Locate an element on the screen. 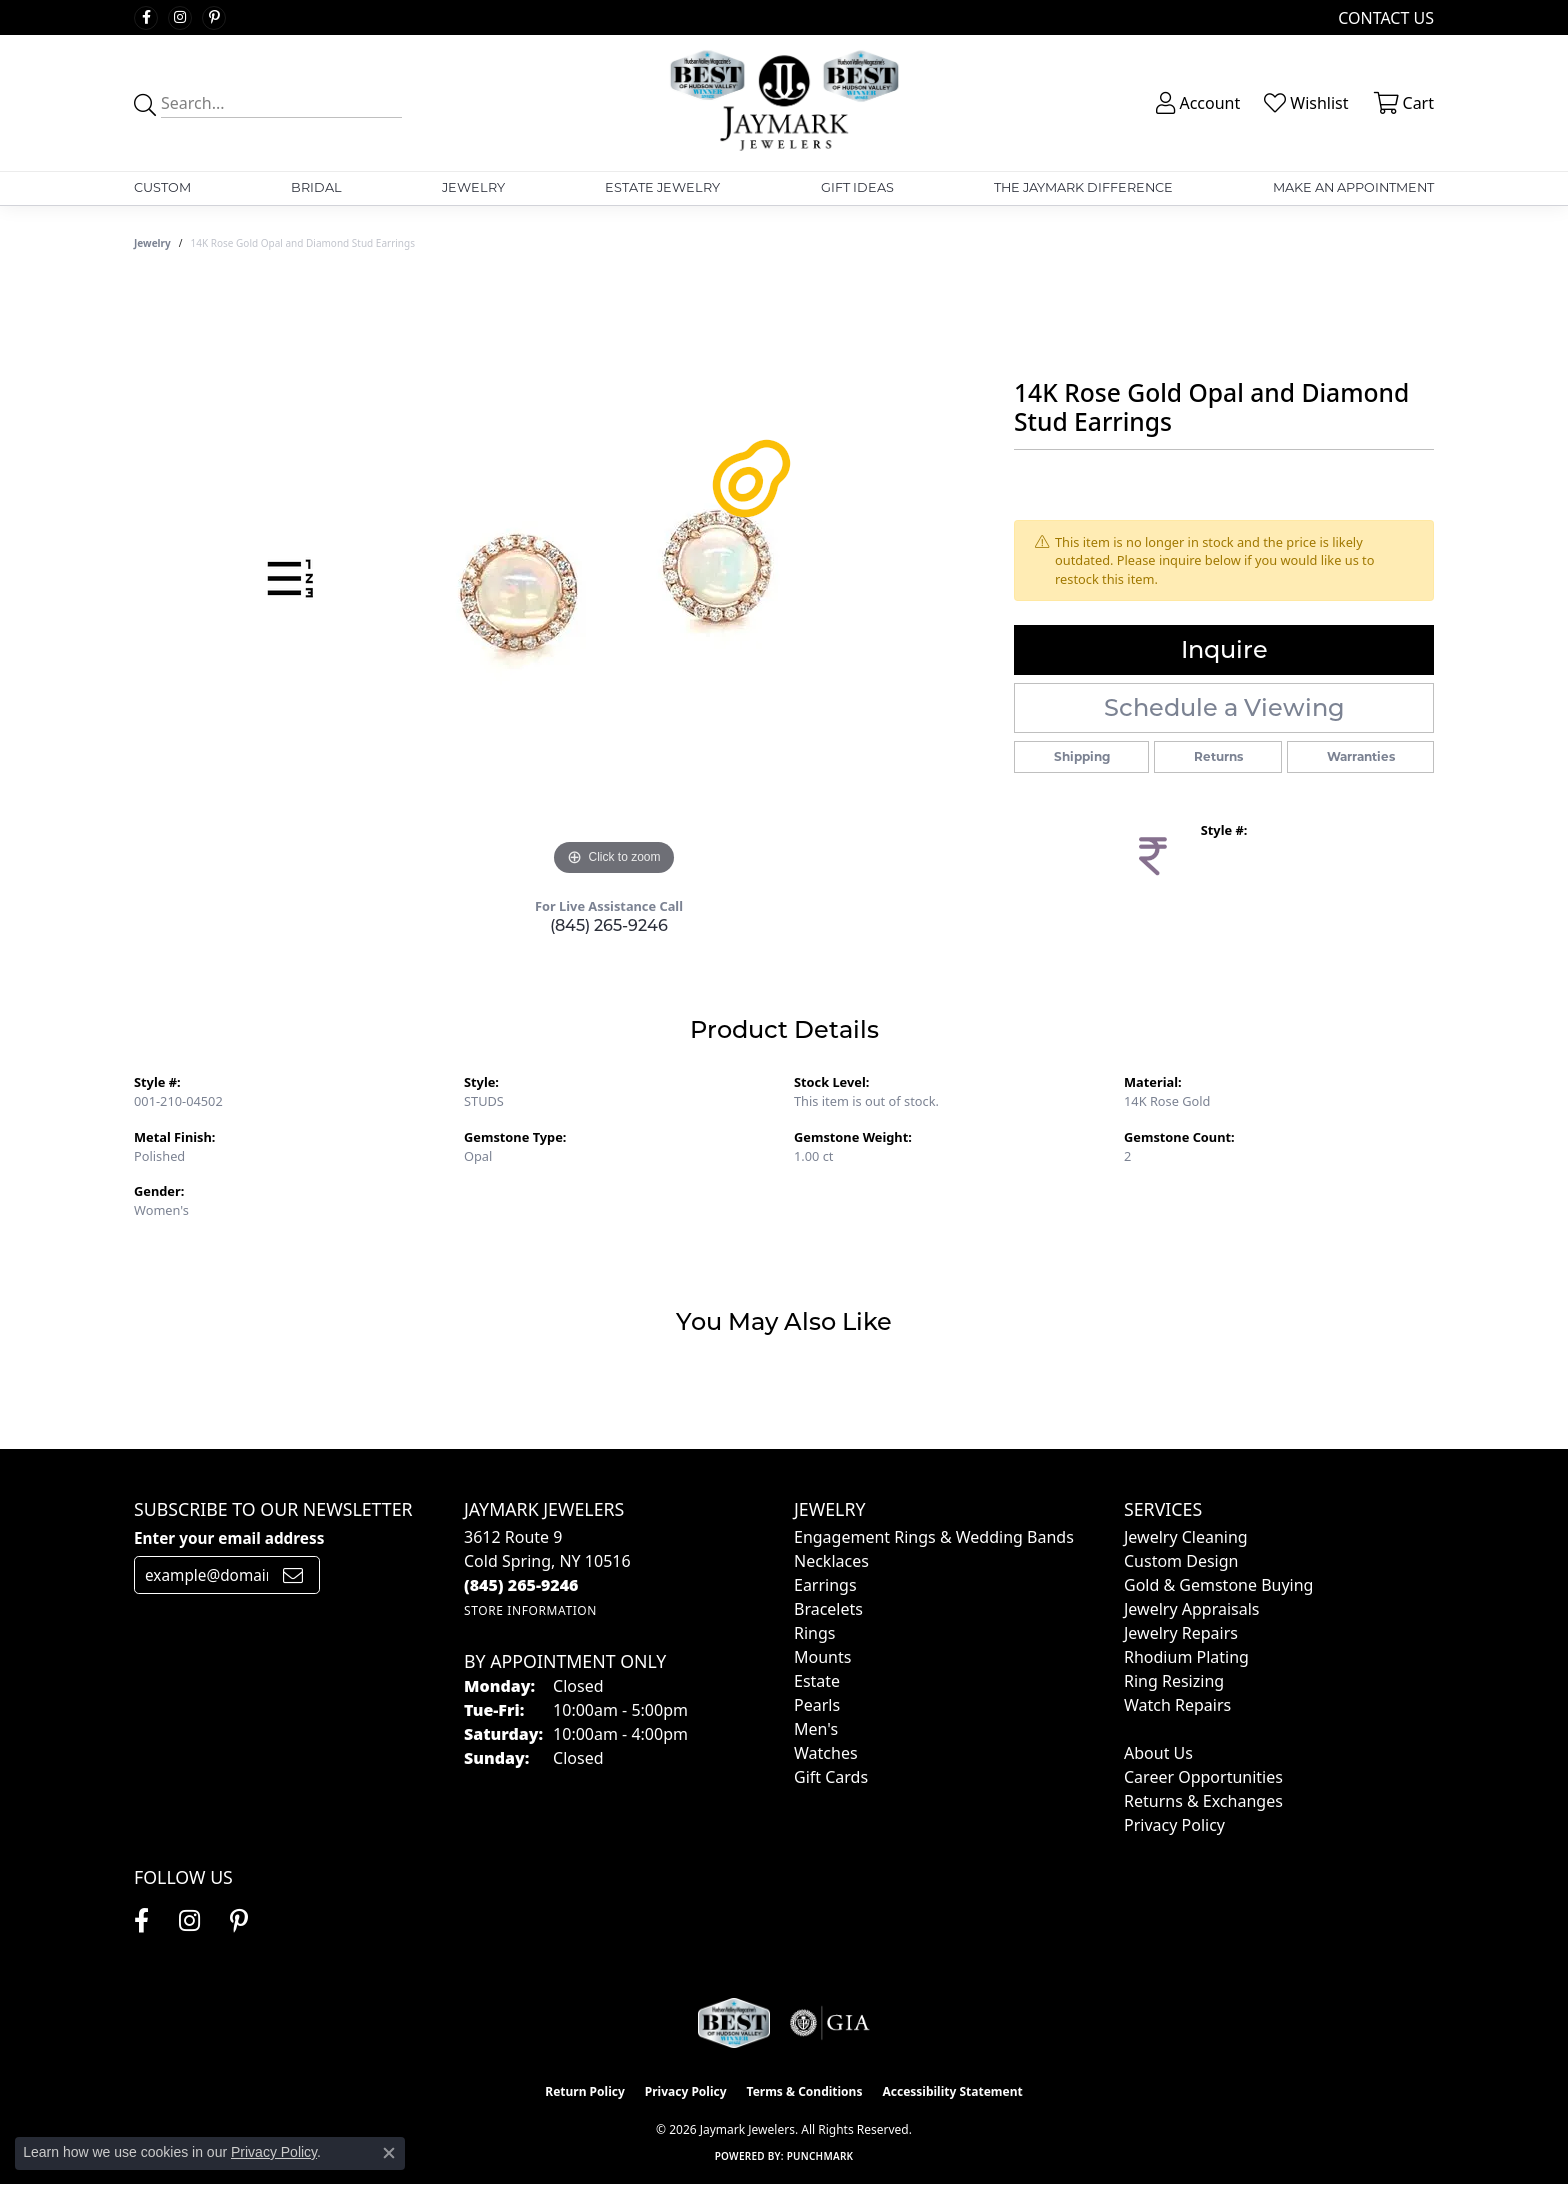  view price in Indian rupees is located at coordinates (1151, 855).